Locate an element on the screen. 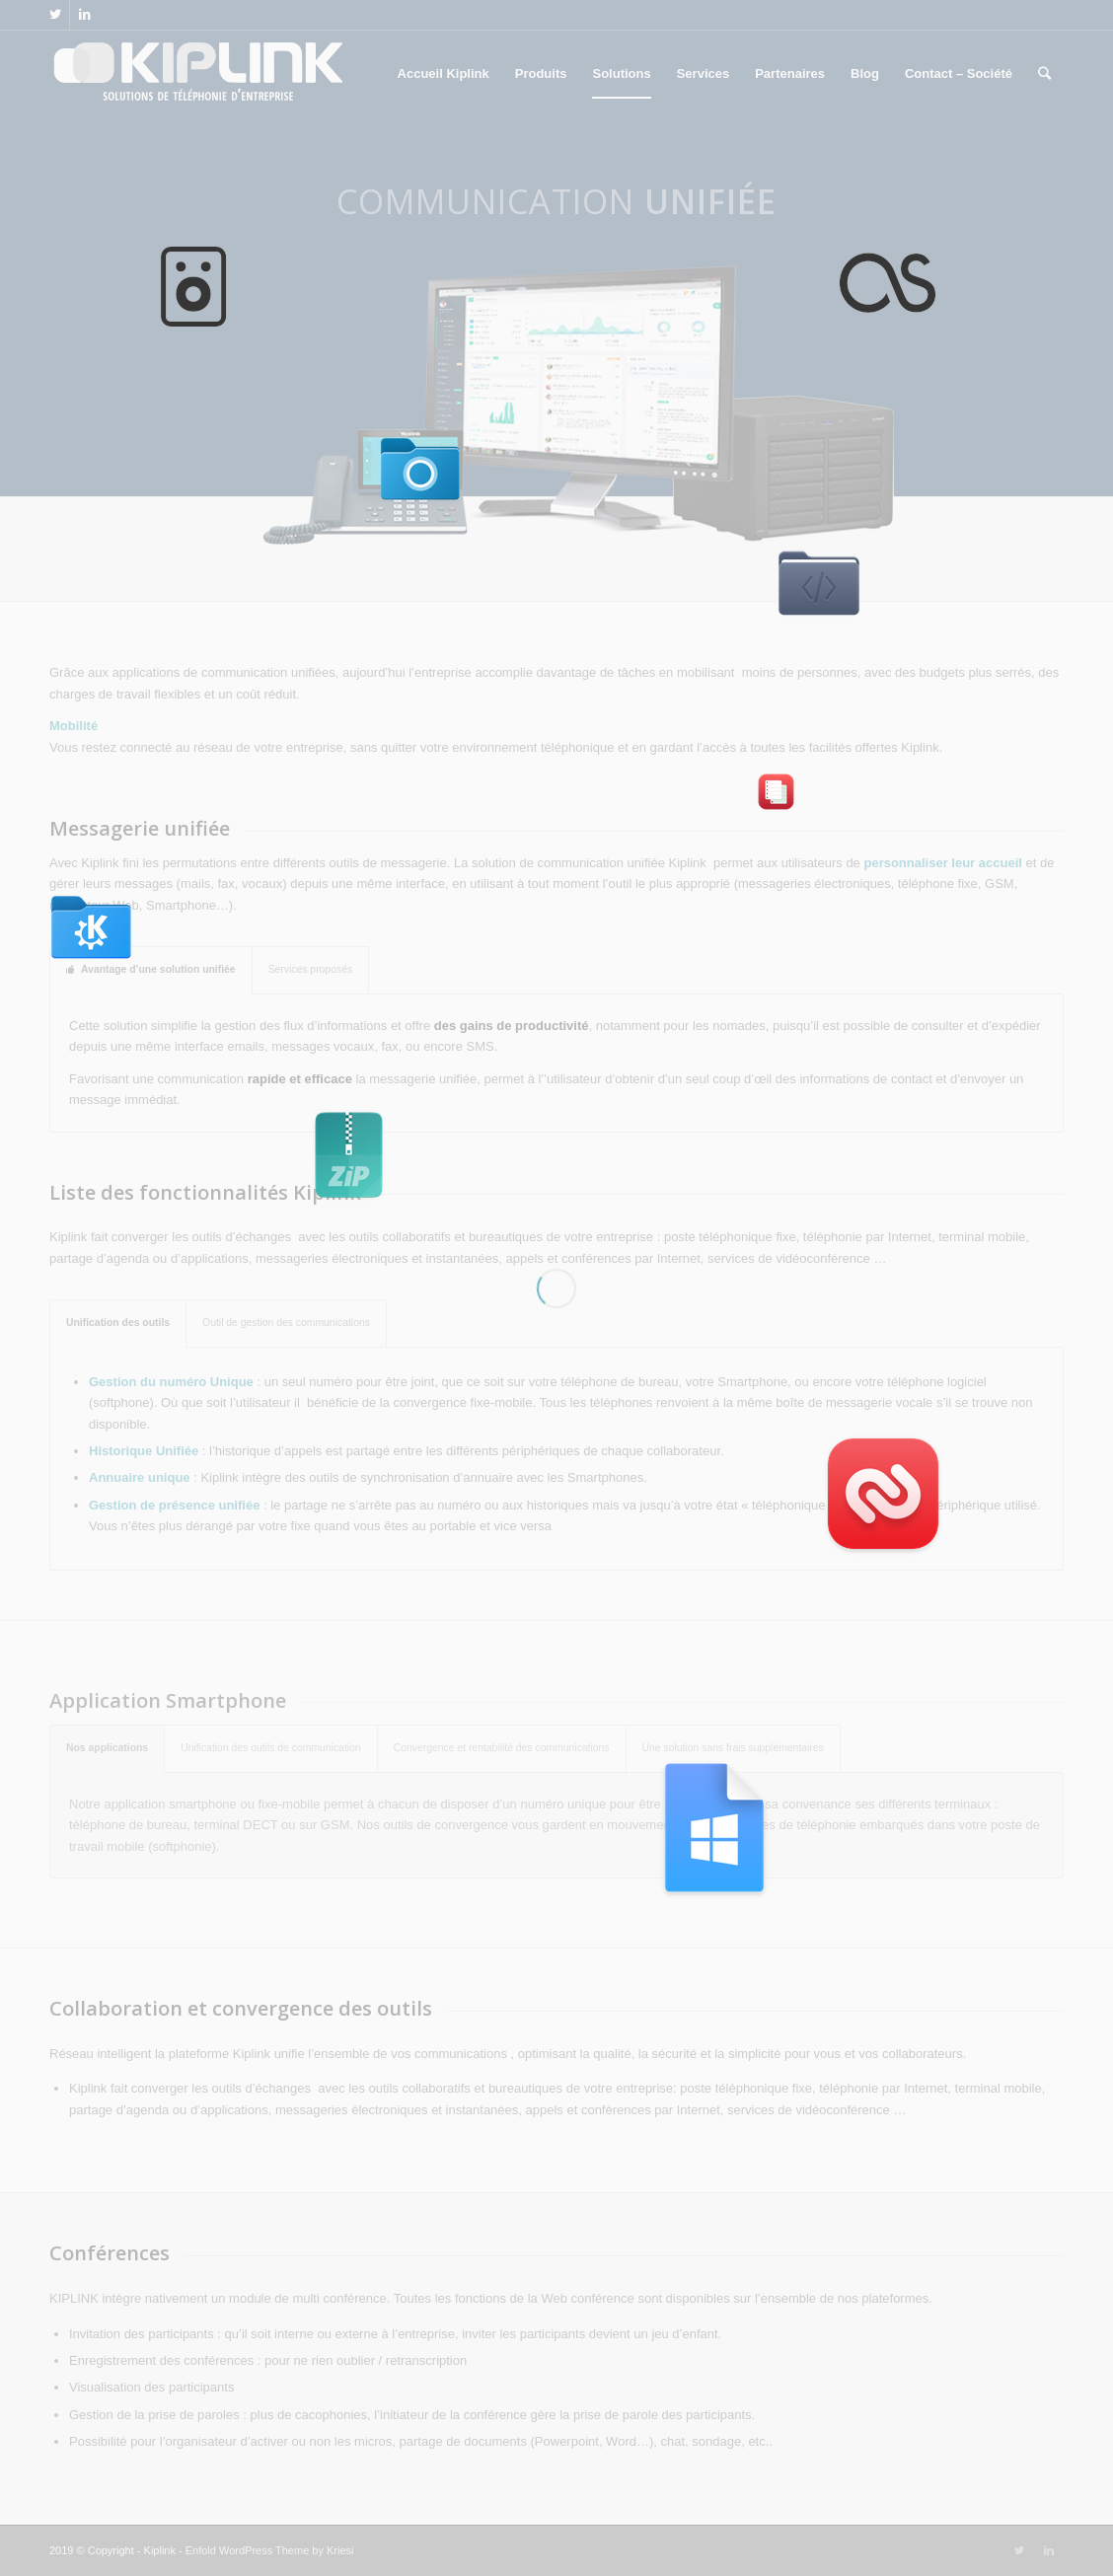 The width and height of the screenshot is (1113, 2576). connect your last.fm account is located at coordinates (887, 275).